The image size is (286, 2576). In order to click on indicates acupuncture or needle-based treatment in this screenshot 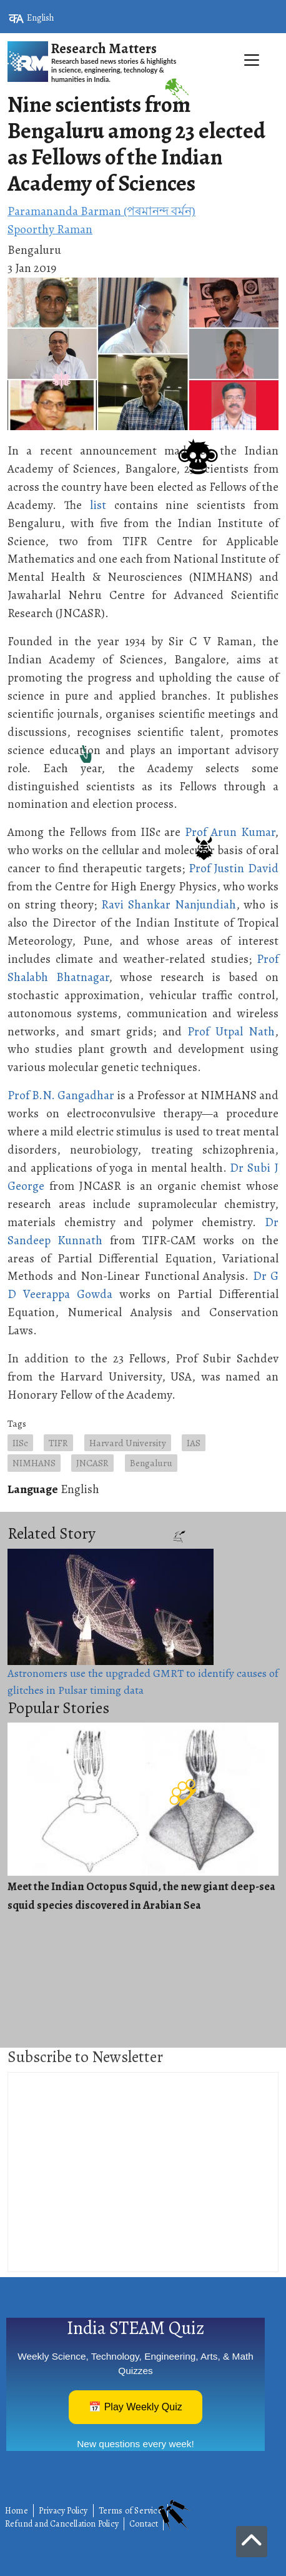, I will do `click(174, 2515)`.